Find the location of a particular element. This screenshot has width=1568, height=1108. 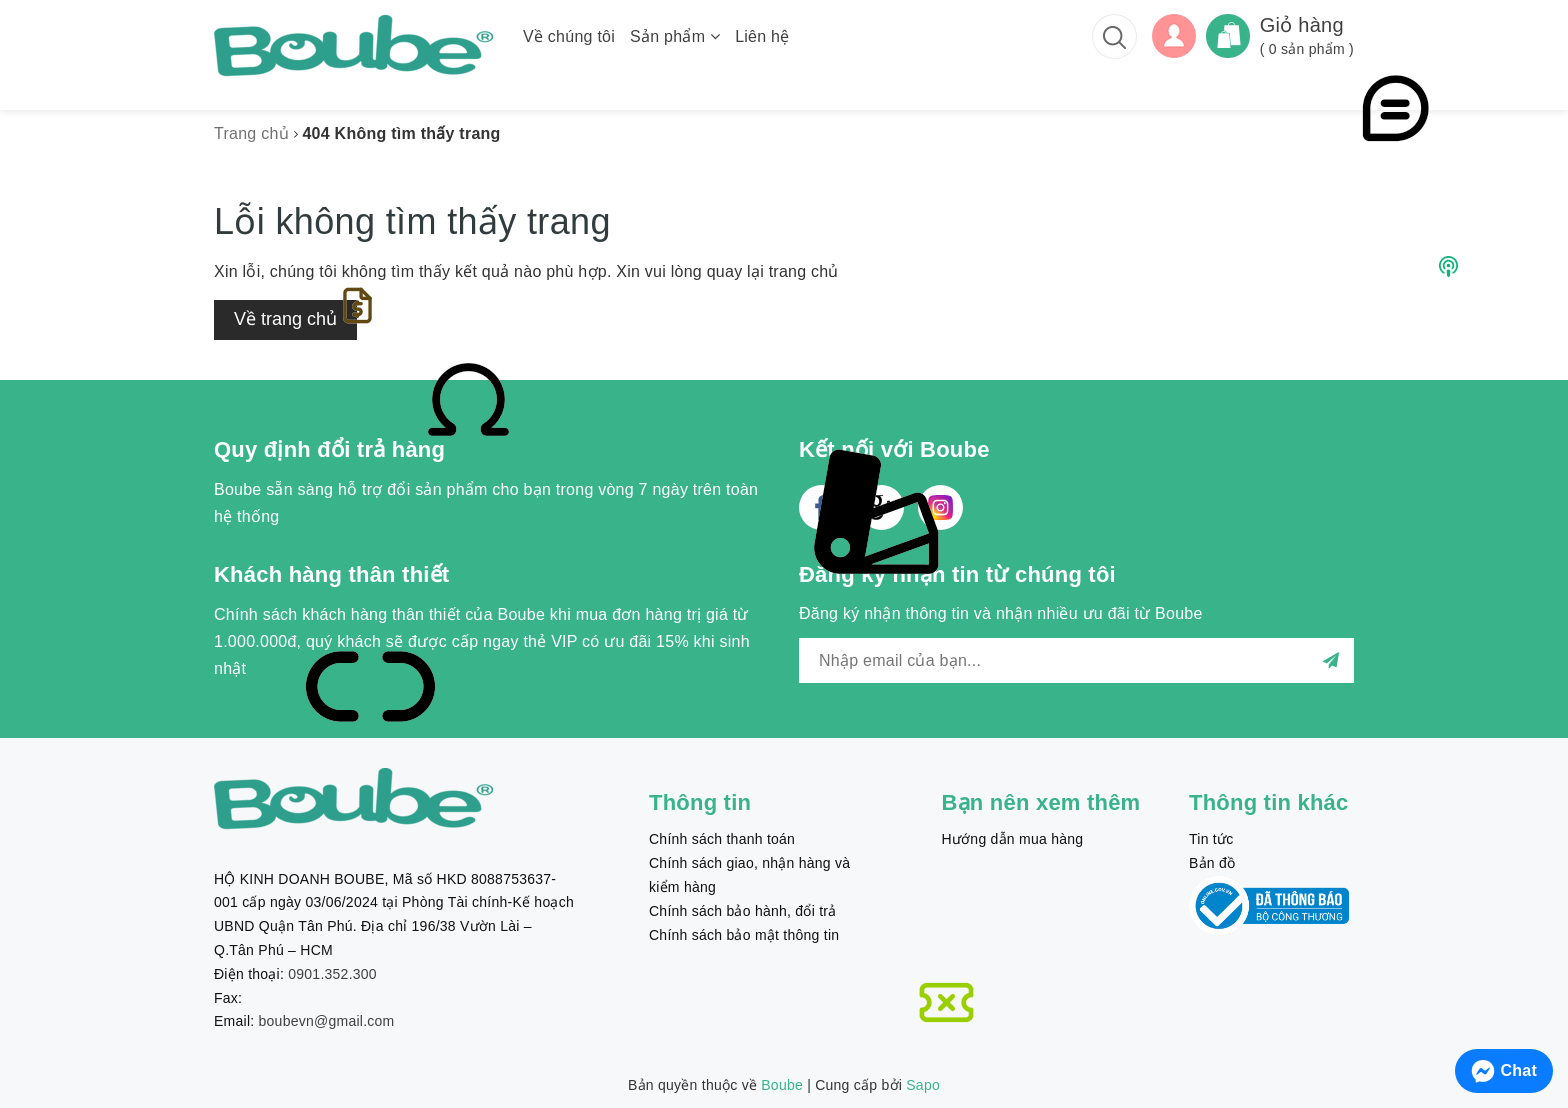

access color palette or theme options is located at coordinates (871, 516).